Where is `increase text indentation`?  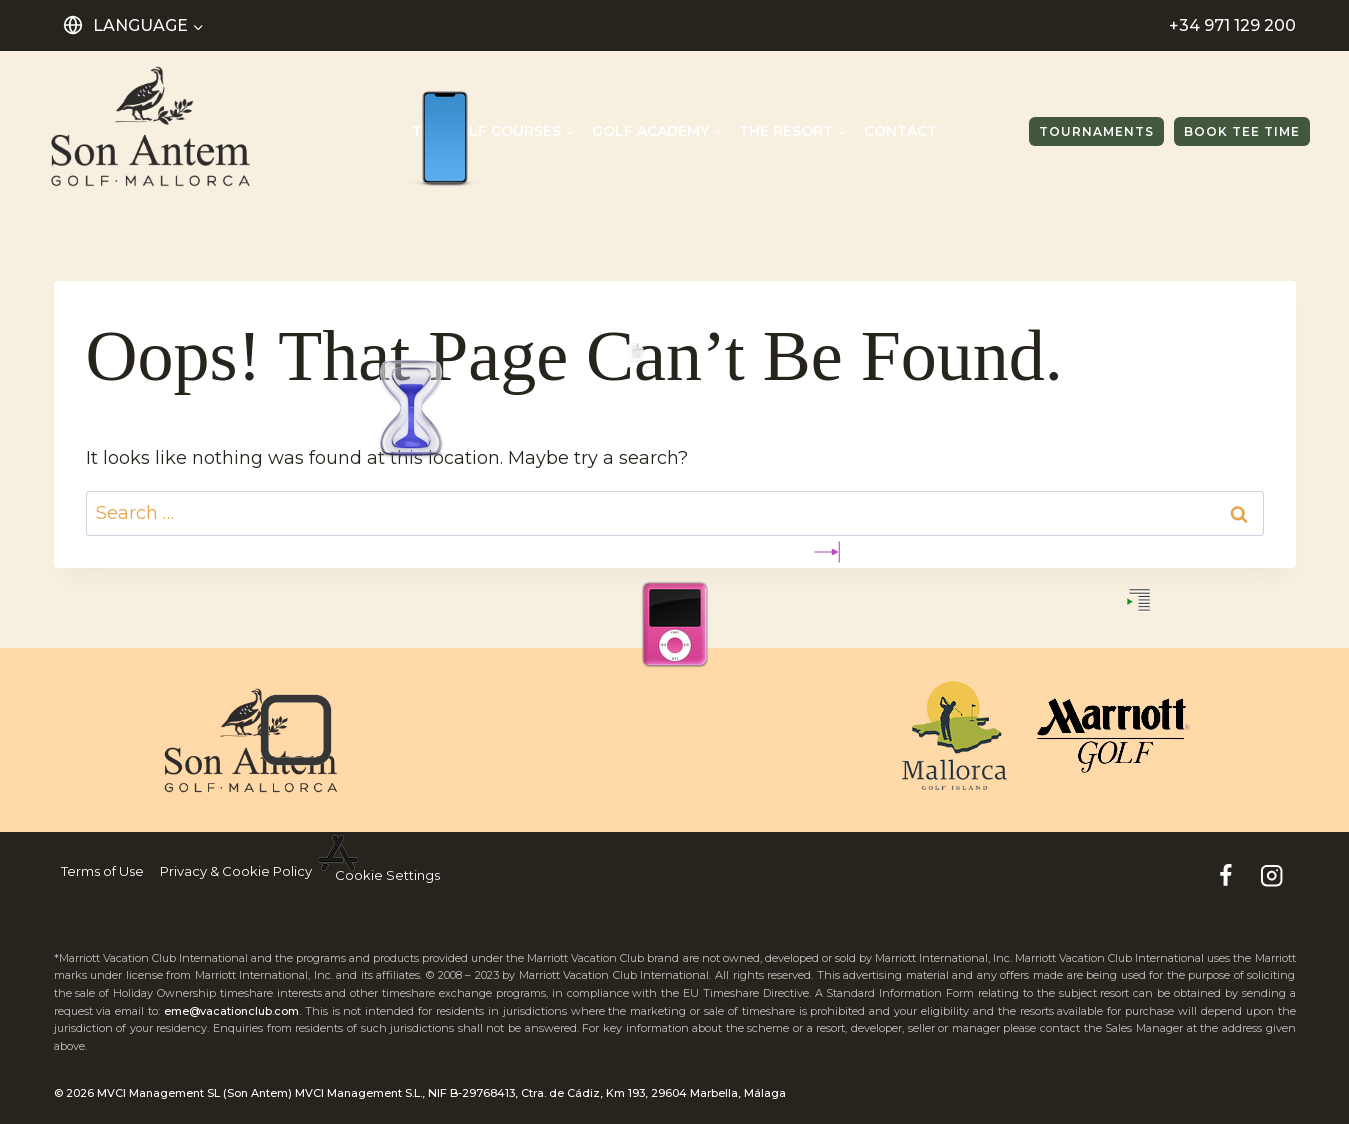 increase text indentation is located at coordinates (1138, 600).